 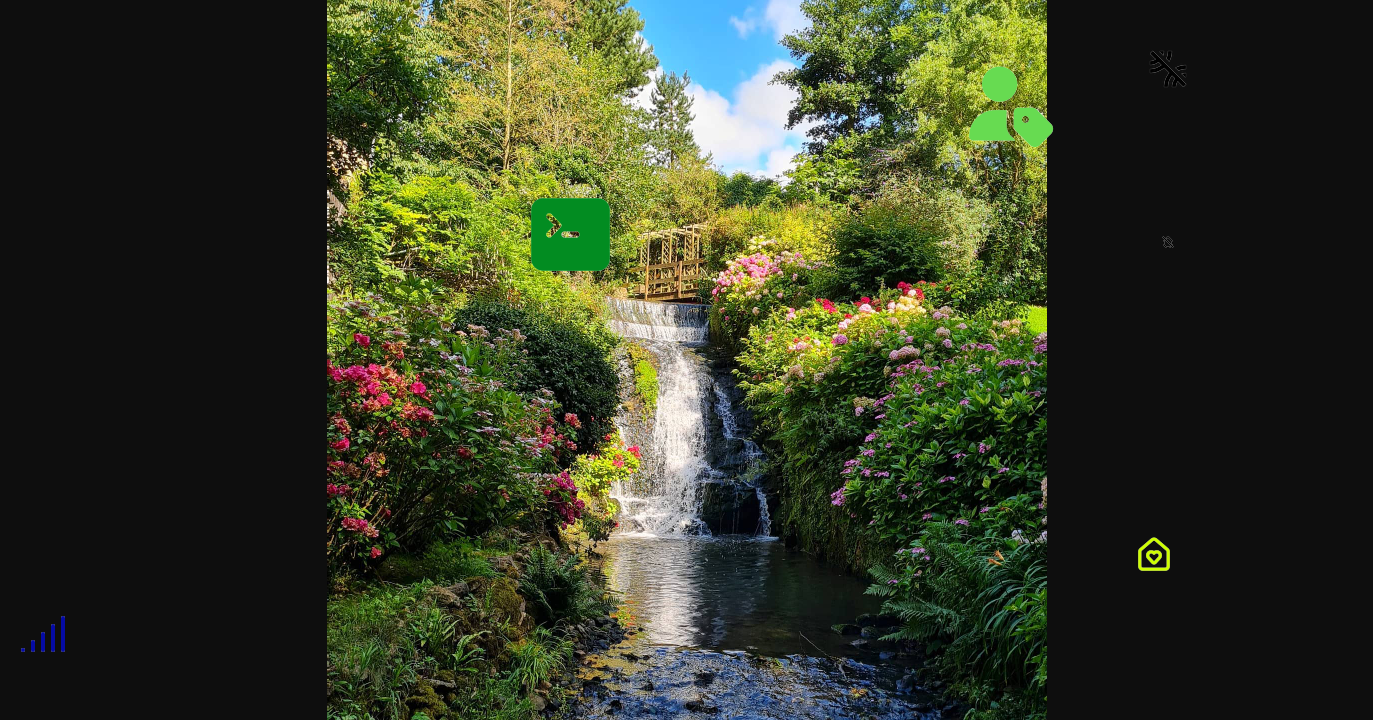 I want to click on access your favorite or loved home, so click(x=1154, y=555).